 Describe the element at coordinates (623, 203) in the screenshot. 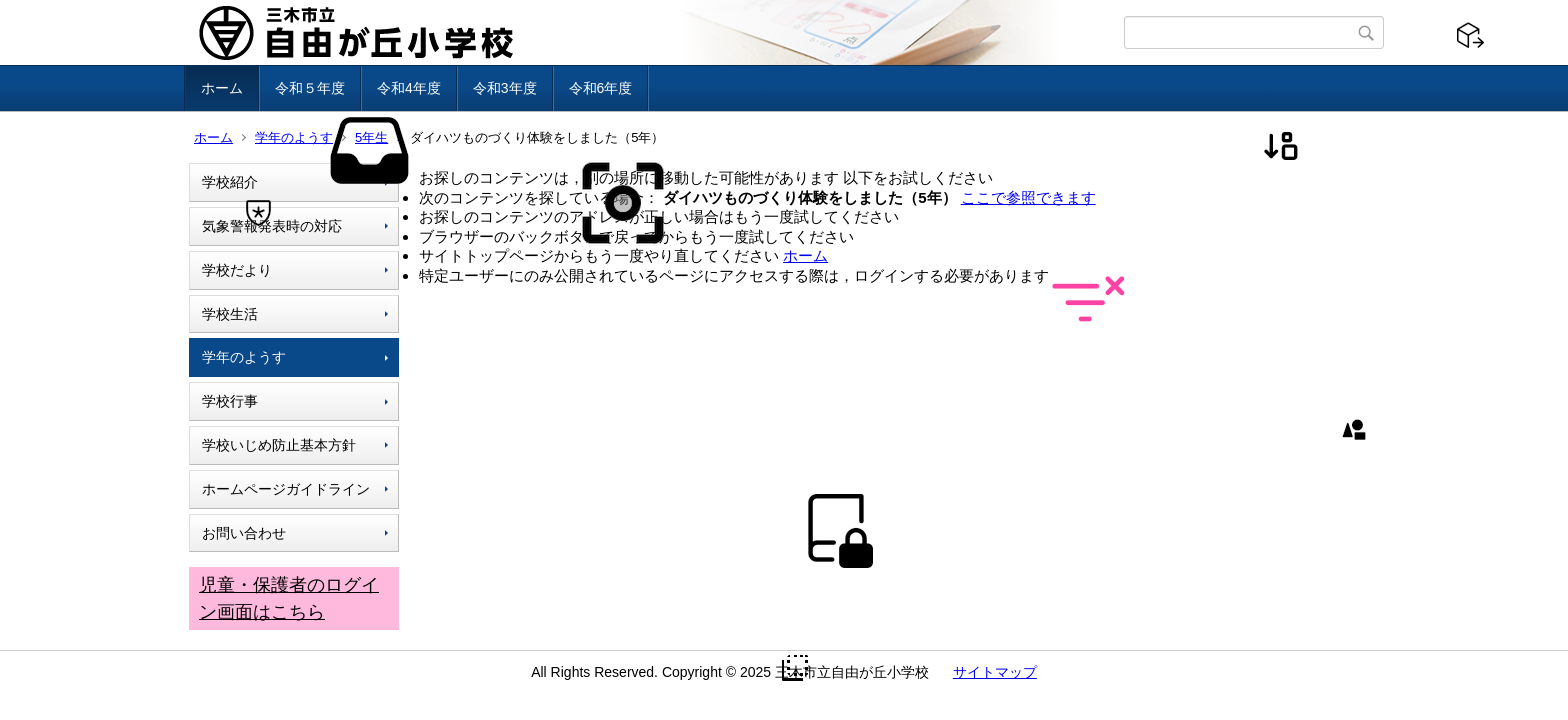

I see `center focus on camera viewfinder` at that location.